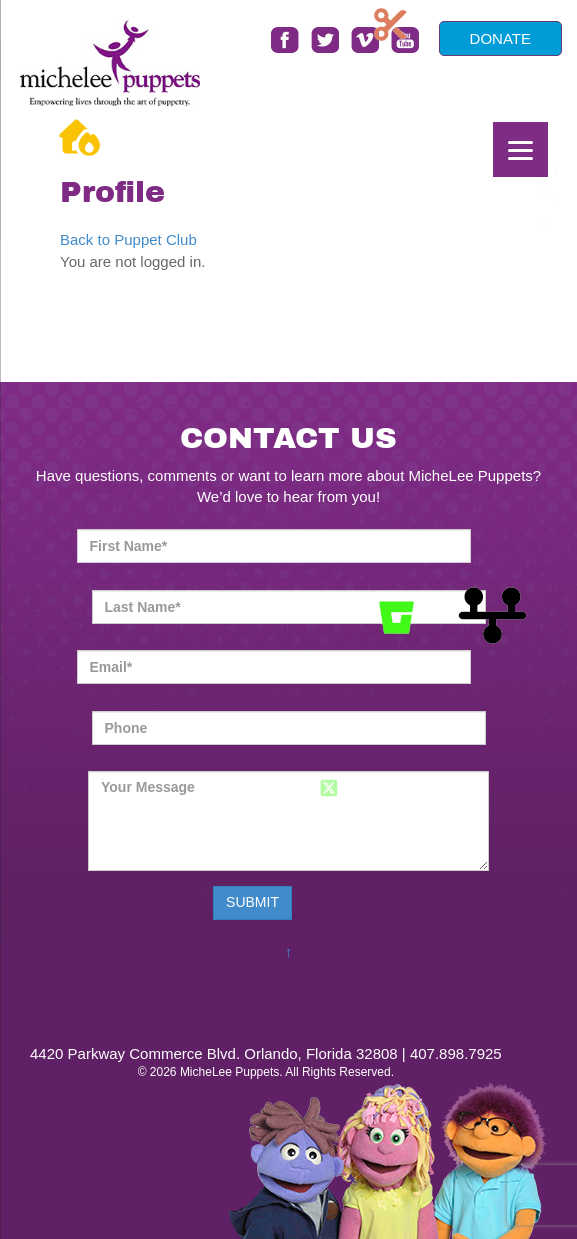 The height and width of the screenshot is (1239, 577). Describe the element at coordinates (492, 615) in the screenshot. I see `view timeline or chronological history` at that location.